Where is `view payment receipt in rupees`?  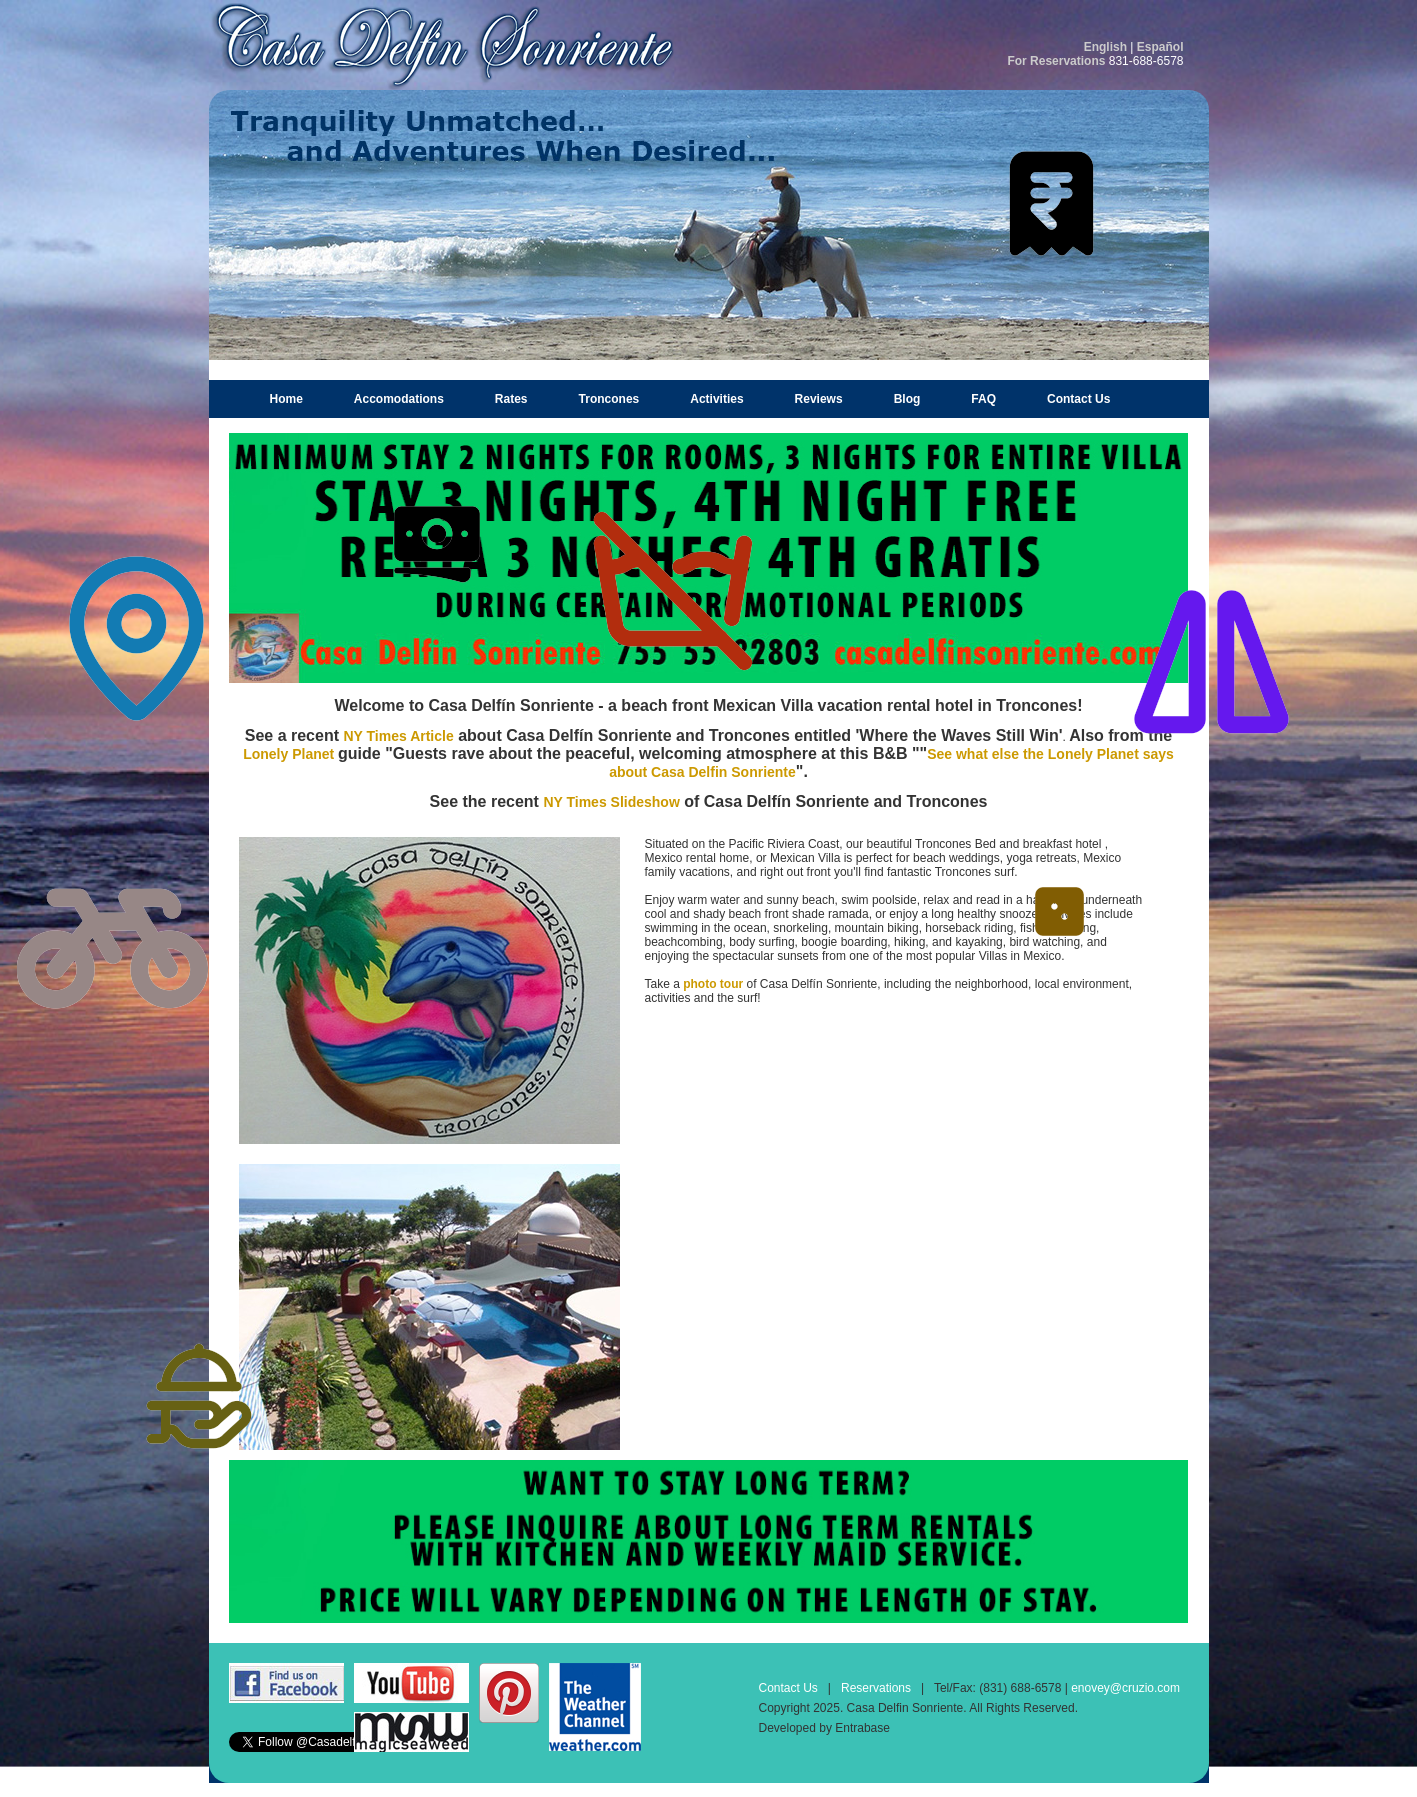 view payment receipt in rupees is located at coordinates (1051, 203).